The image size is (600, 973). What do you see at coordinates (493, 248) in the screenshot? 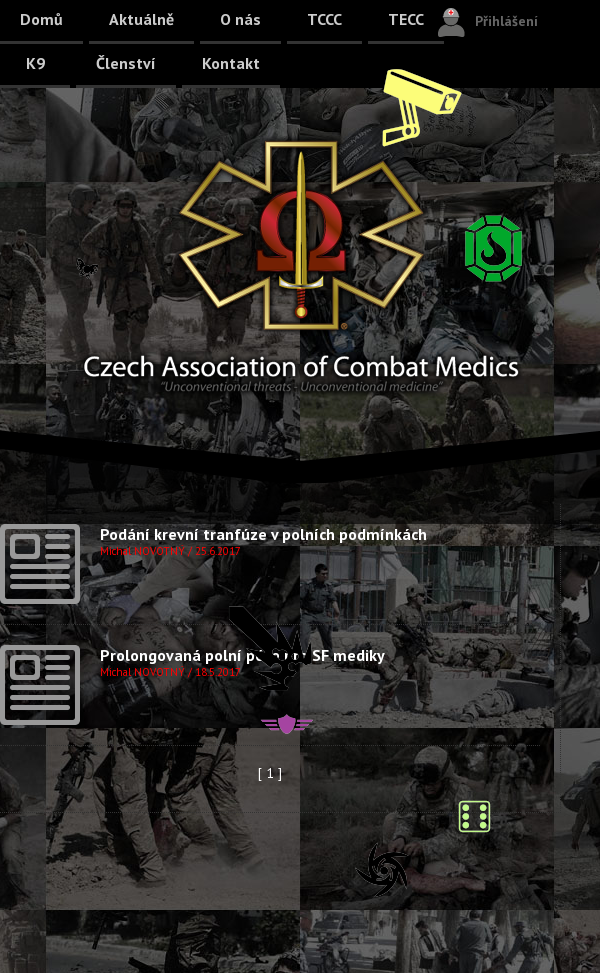
I see `equip or activate a fire-element gem` at bounding box center [493, 248].